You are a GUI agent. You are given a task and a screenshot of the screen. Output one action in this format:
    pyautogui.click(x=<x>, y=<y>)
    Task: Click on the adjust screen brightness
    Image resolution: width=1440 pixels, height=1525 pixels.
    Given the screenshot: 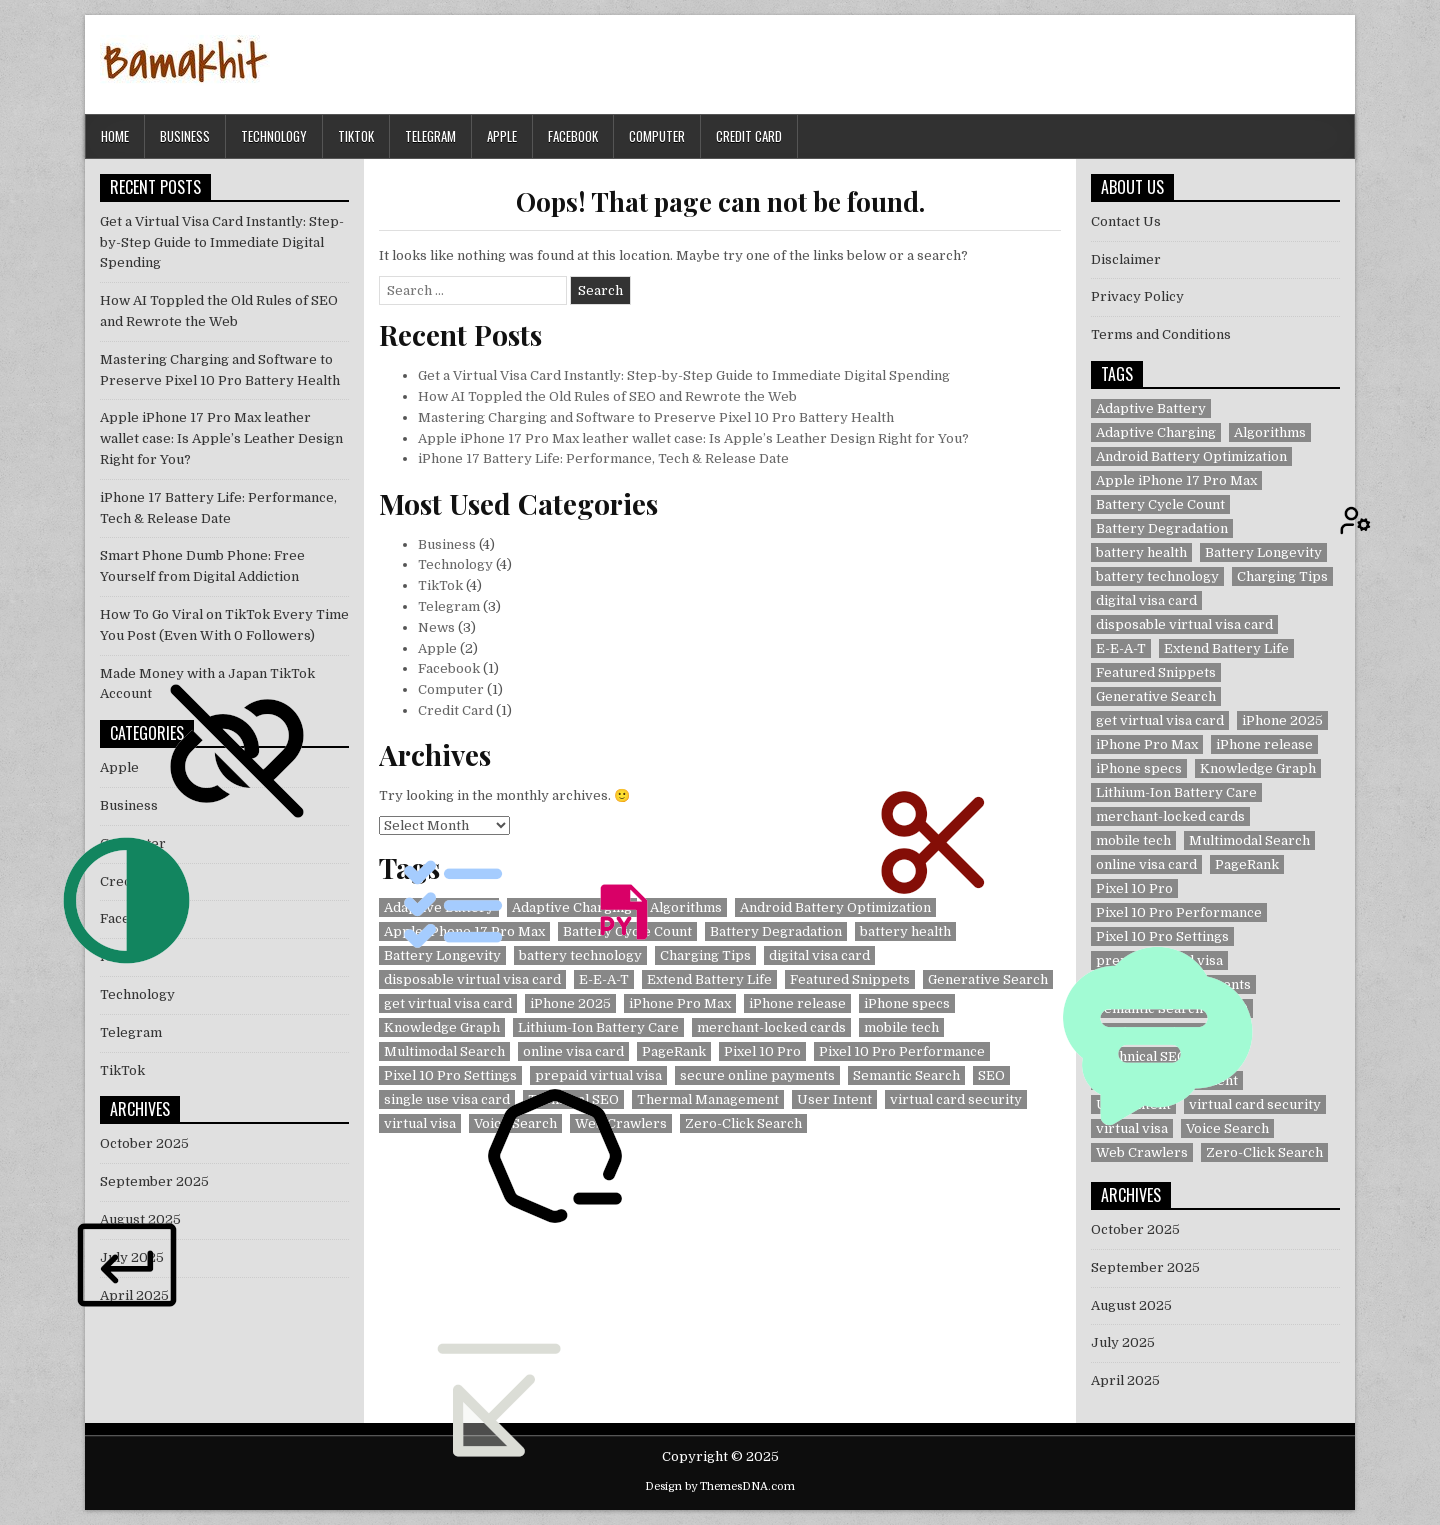 What is the action you would take?
    pyautogui.click(x=126, y=900)
    